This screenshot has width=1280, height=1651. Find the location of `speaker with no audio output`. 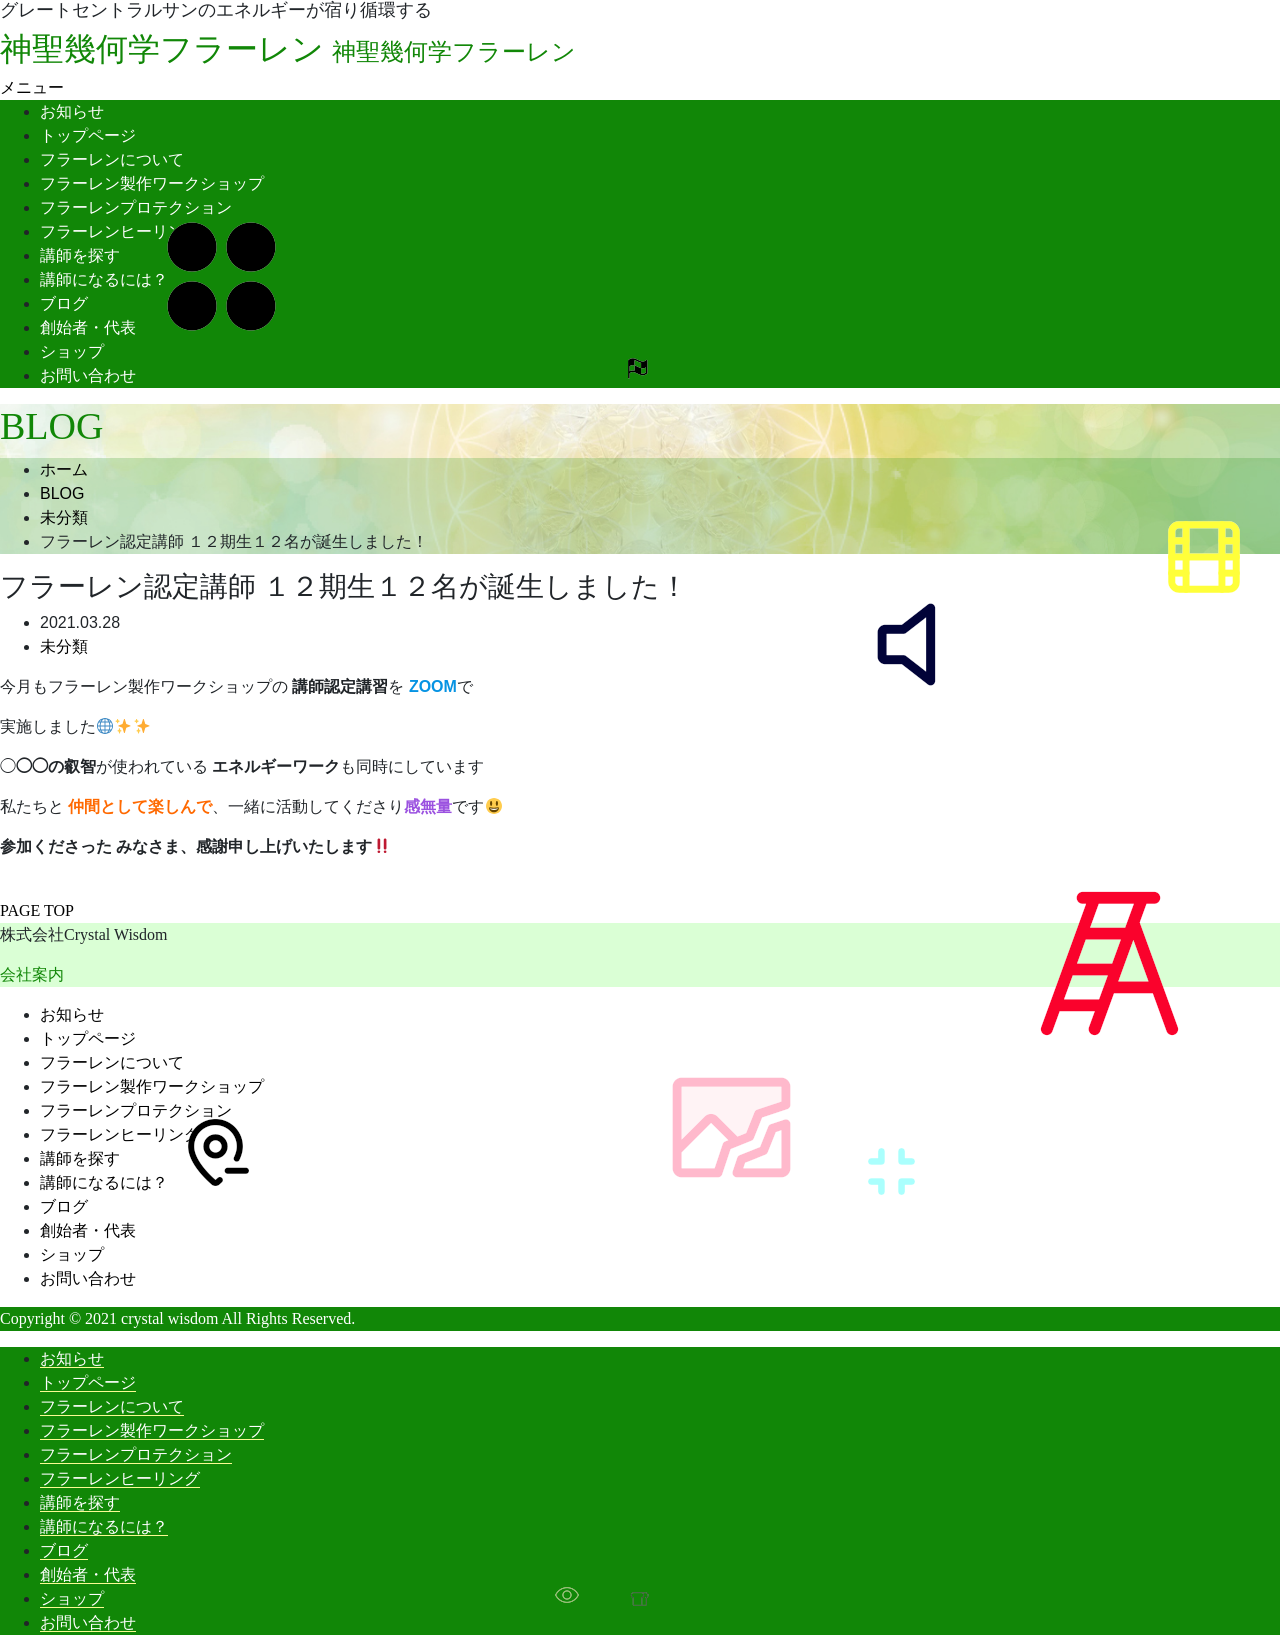

speaker with no audio output is located at coordinates (918, 644).